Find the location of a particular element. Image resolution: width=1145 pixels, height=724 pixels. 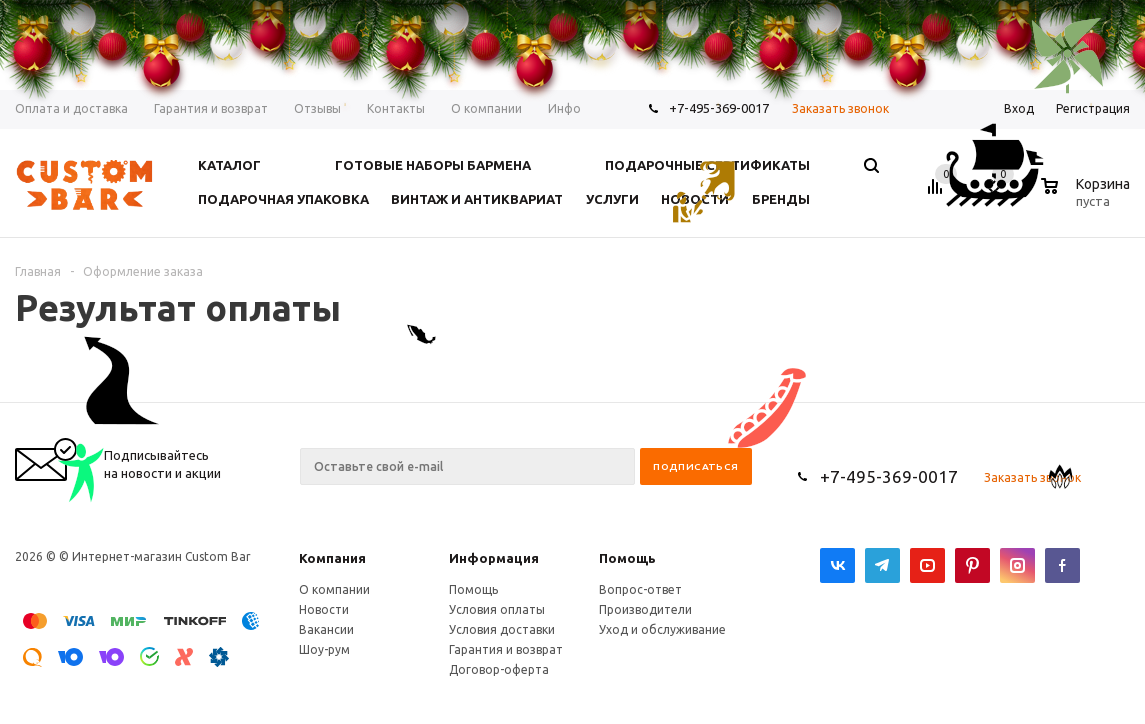

select flamethrower unit or weapon class is located at coordinates (704, 192).